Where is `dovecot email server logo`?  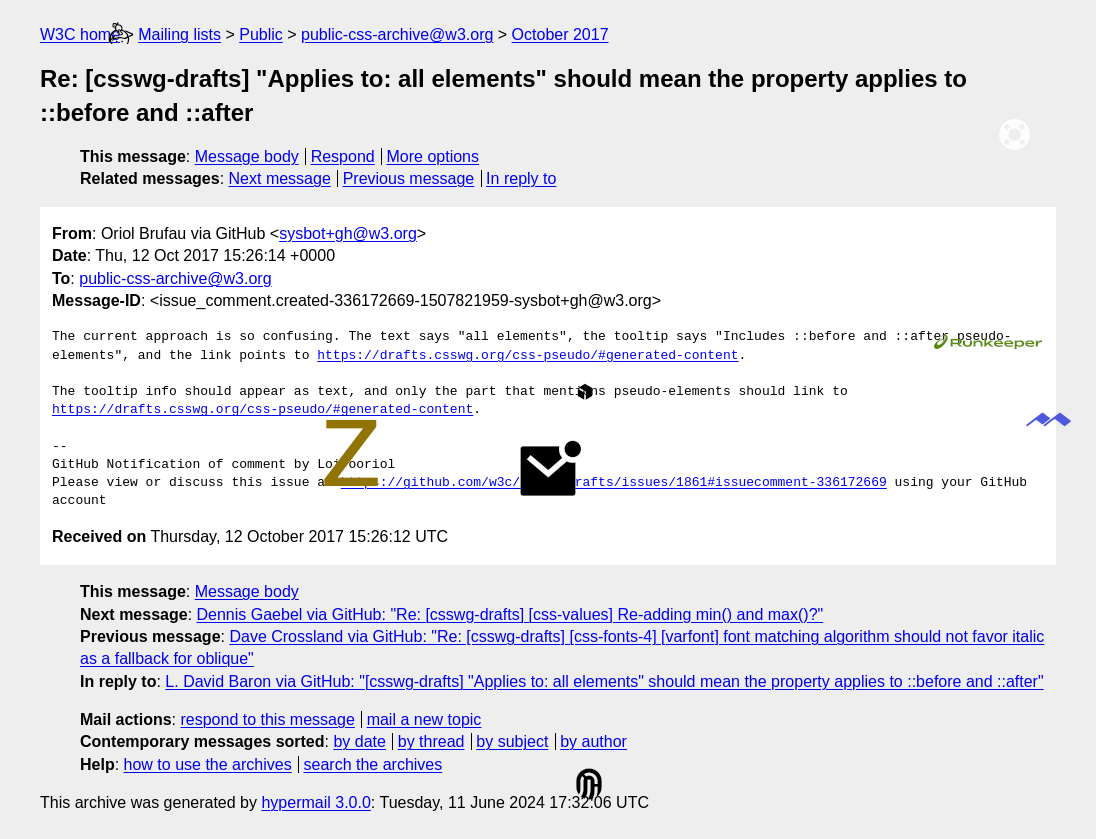 dovecot email server logo is located at coordinates (1048, 419).